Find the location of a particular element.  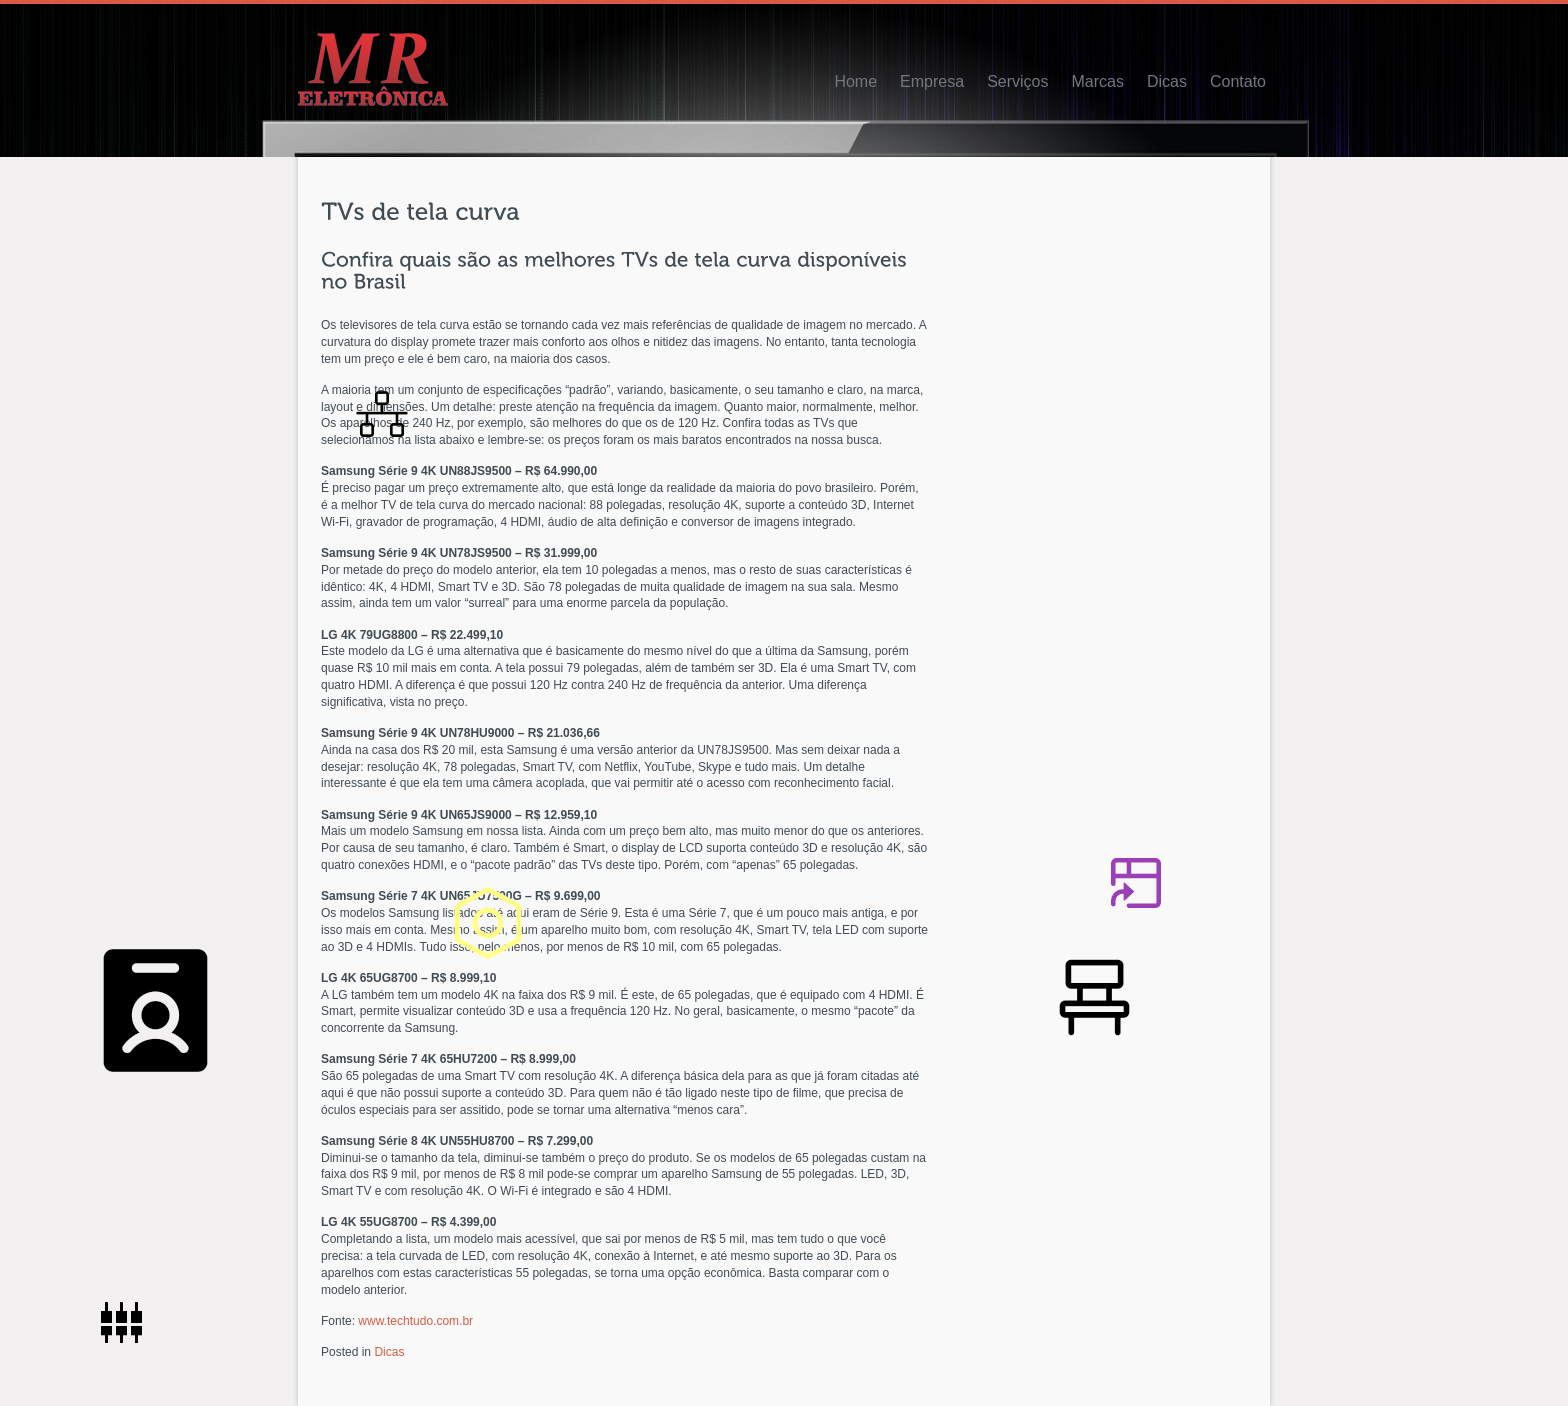

create a symbolic link to this project is located at coordinates (1136, 883).